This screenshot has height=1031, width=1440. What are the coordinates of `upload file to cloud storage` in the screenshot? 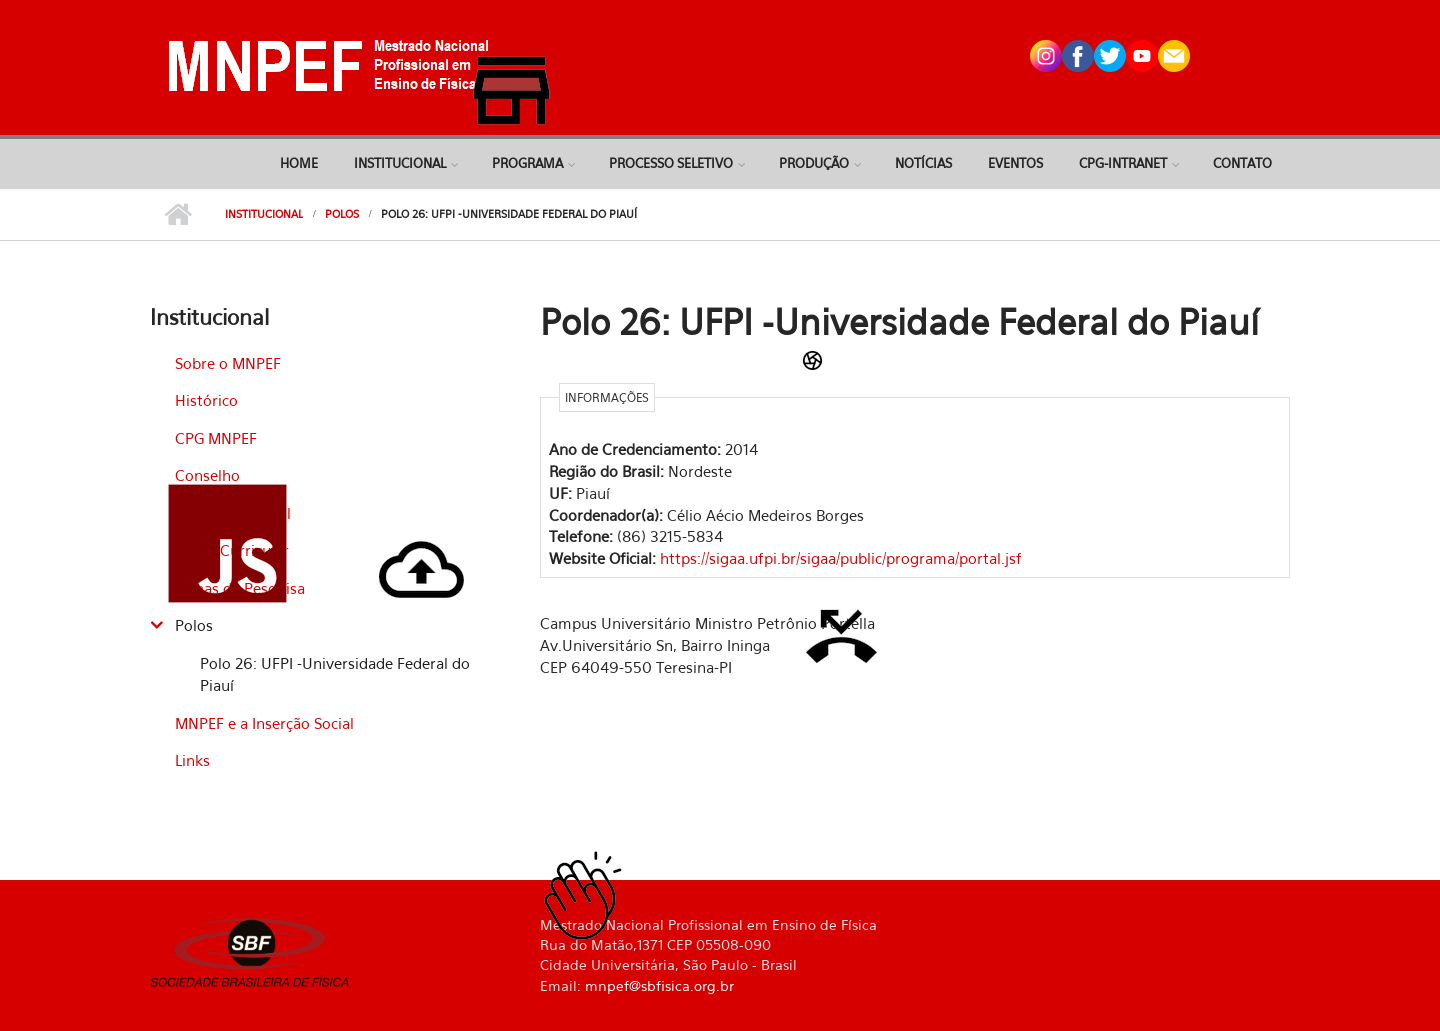 It's located at (421, 569).